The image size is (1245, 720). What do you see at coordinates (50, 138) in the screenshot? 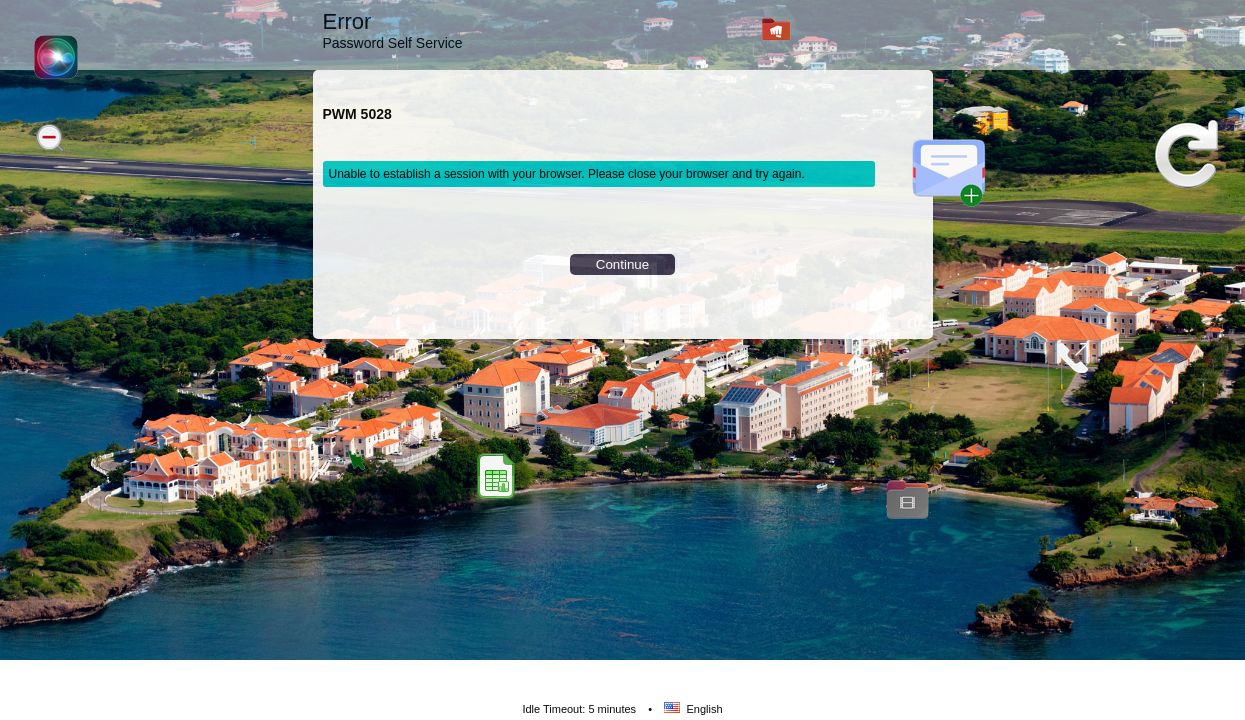
I see `zoom out of the current view` at bounding box center [50, 138].